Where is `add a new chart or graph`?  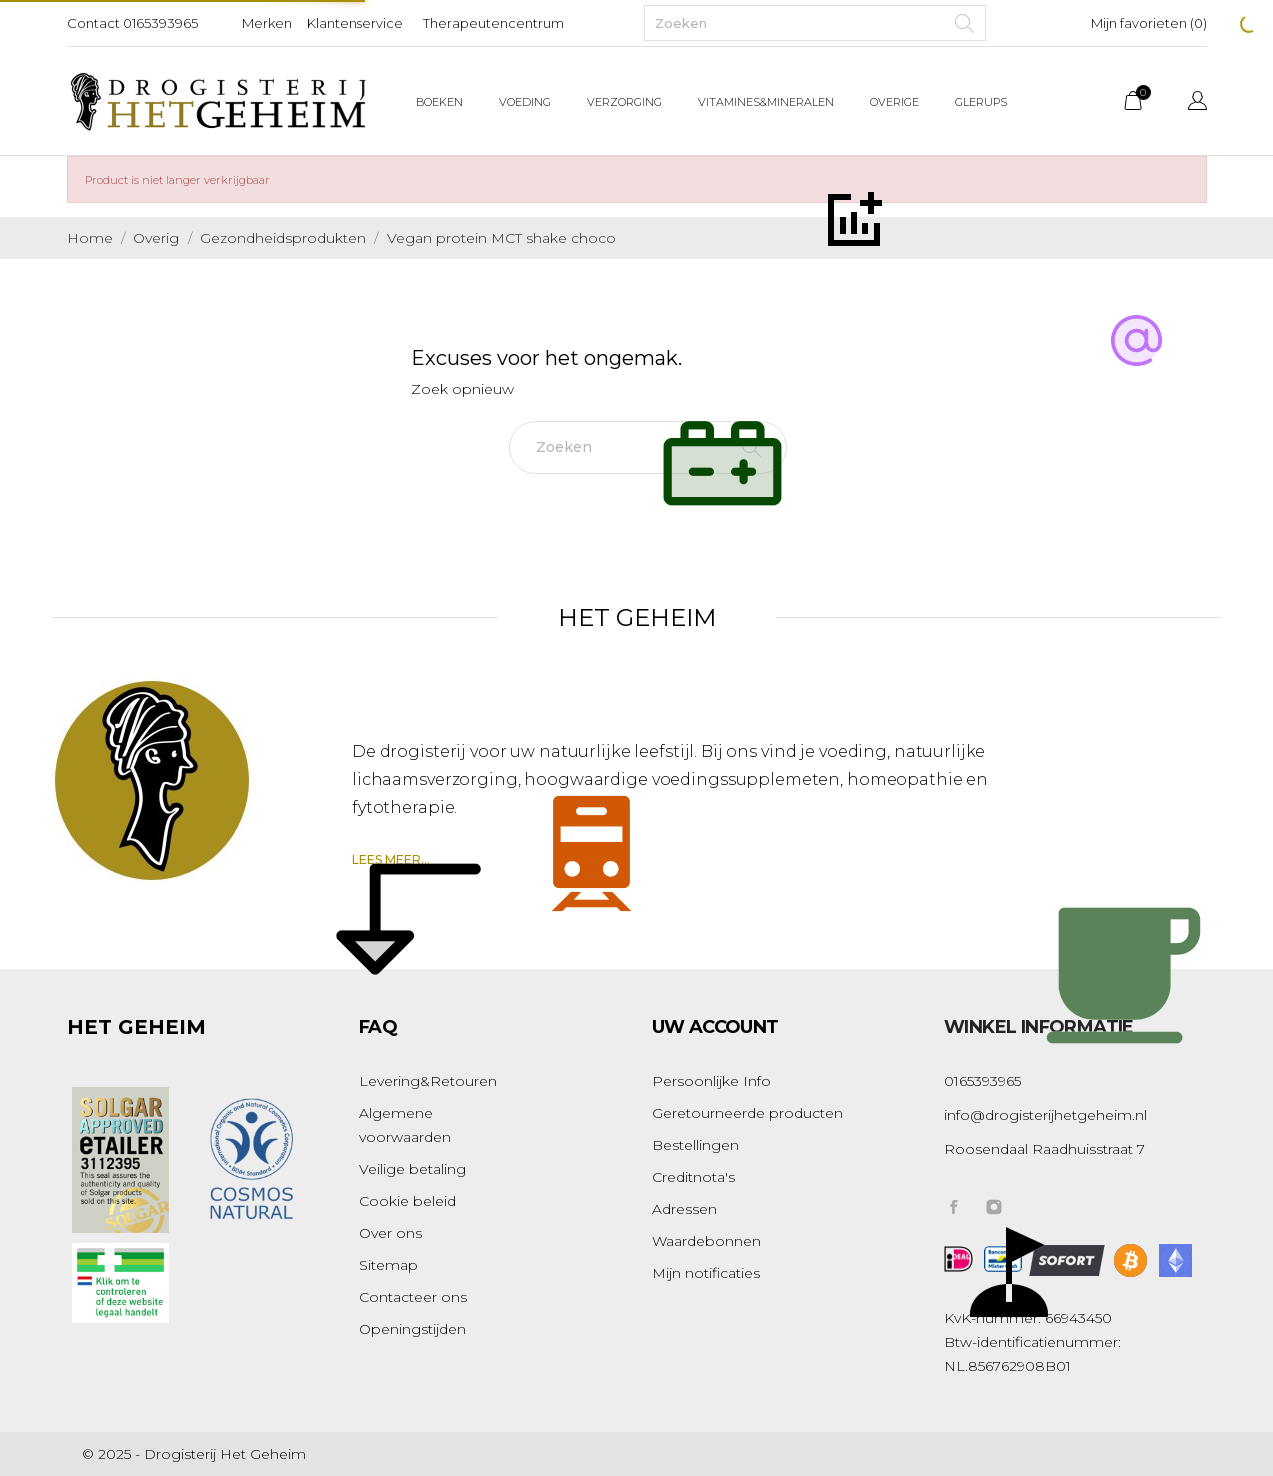 add a new chart or graph is located at coordinates (854, 220).